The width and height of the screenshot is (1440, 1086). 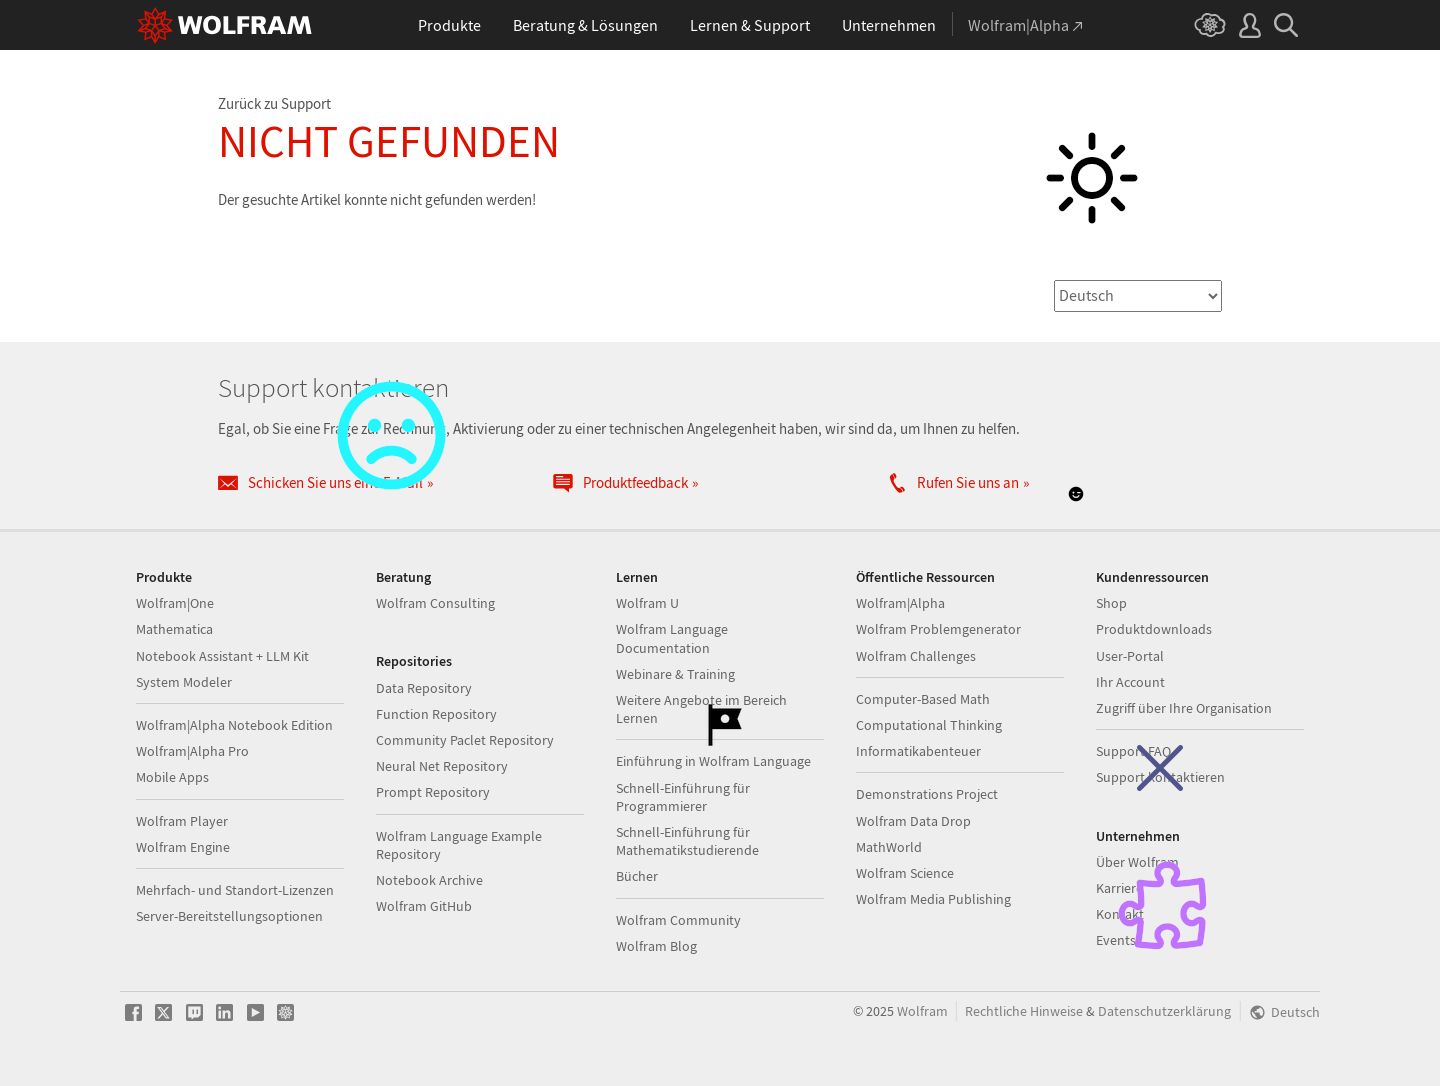 What do you see at coordinates (1076, 494) in the screenshot?
I see `insert a winking emoji into your message` at bounding box center [1076, 494].